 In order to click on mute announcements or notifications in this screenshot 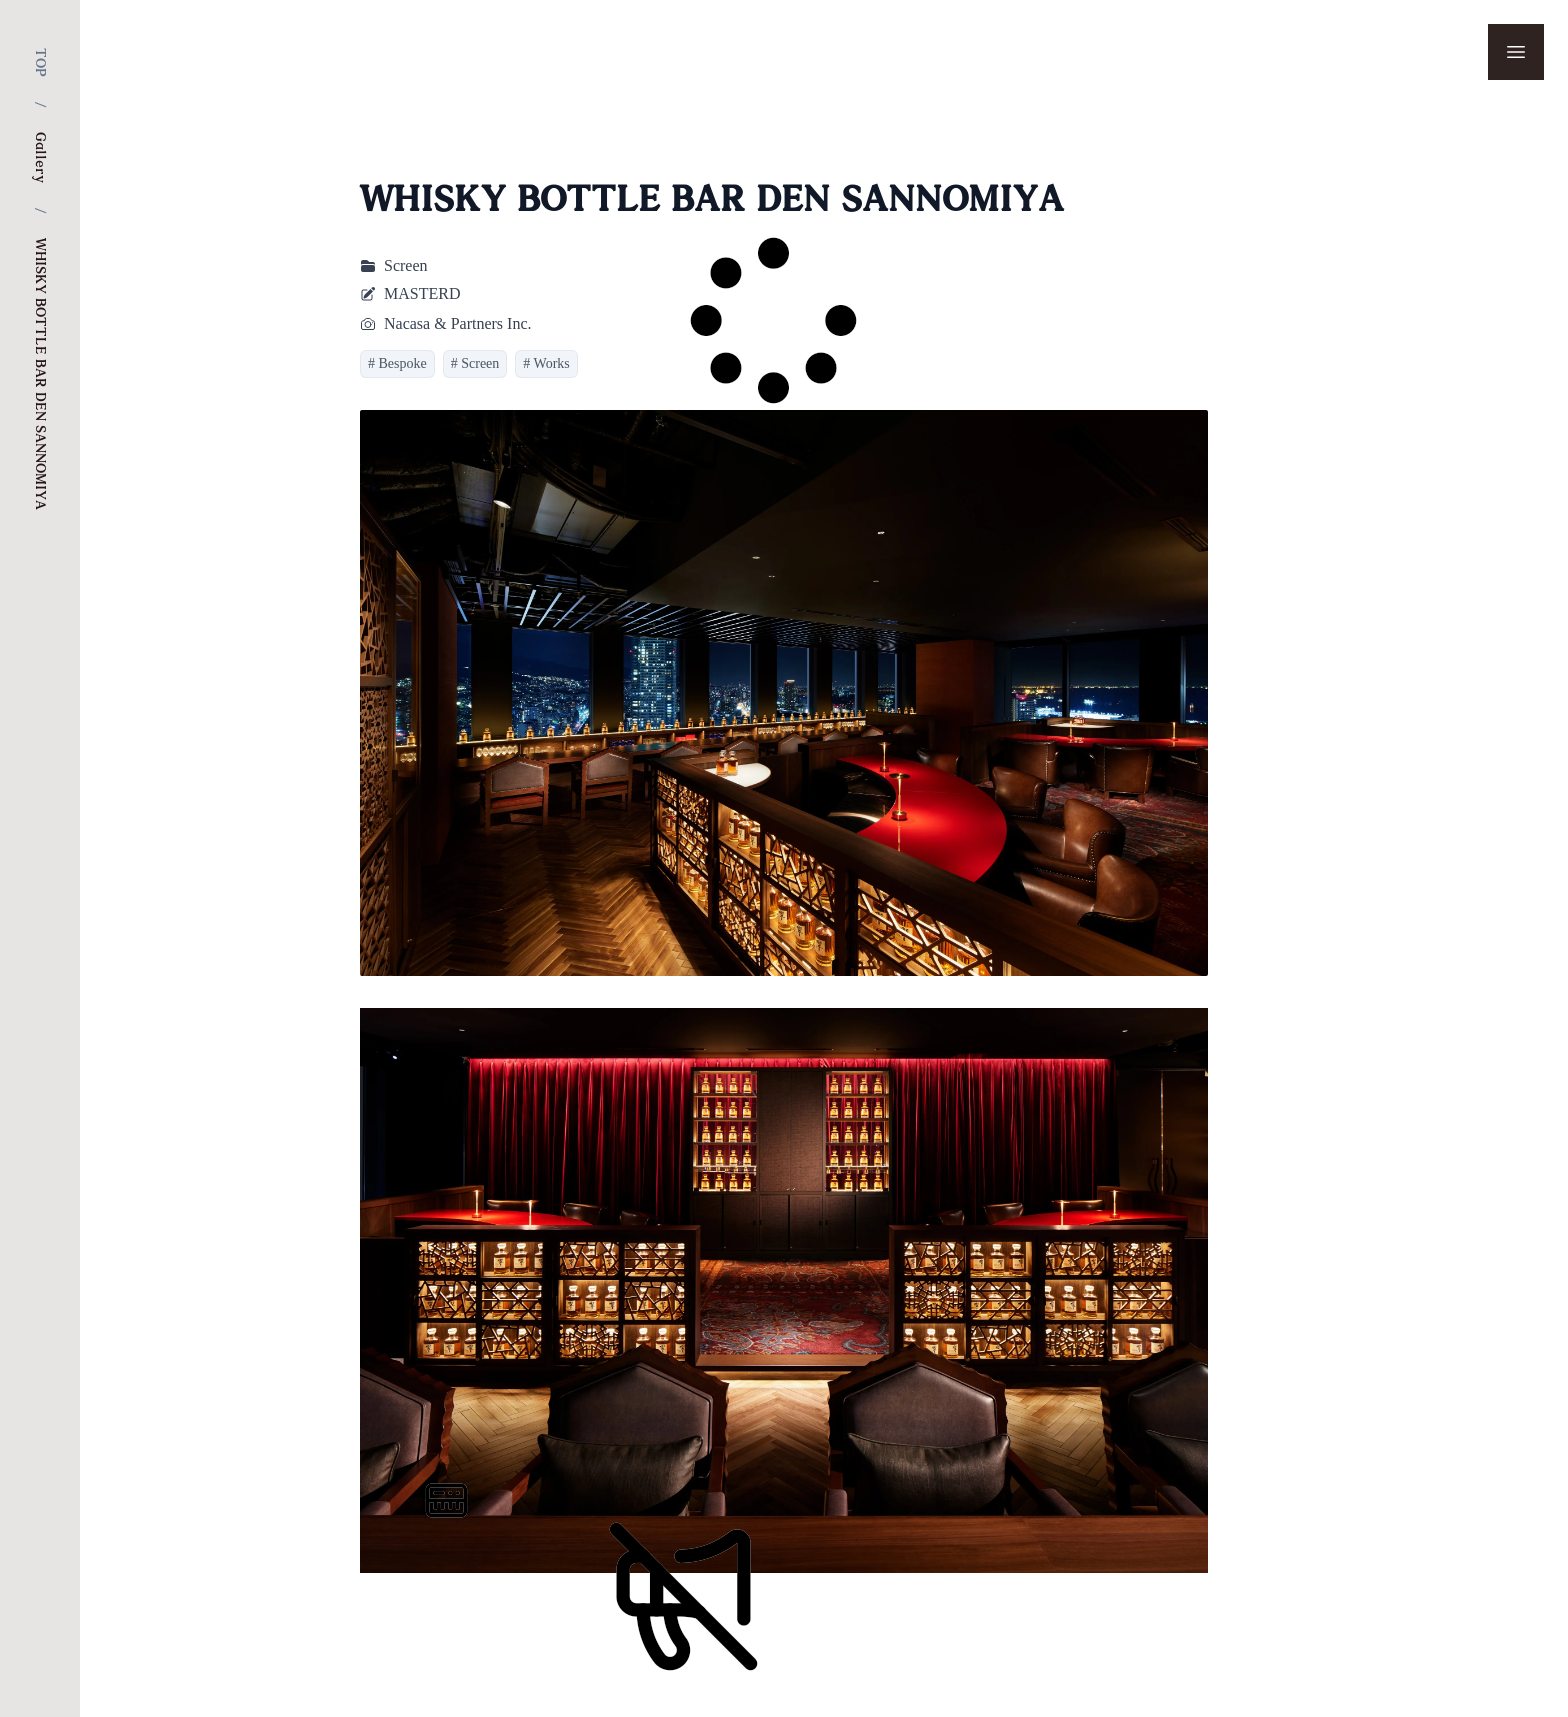, I will do `click(683, 1596)`.